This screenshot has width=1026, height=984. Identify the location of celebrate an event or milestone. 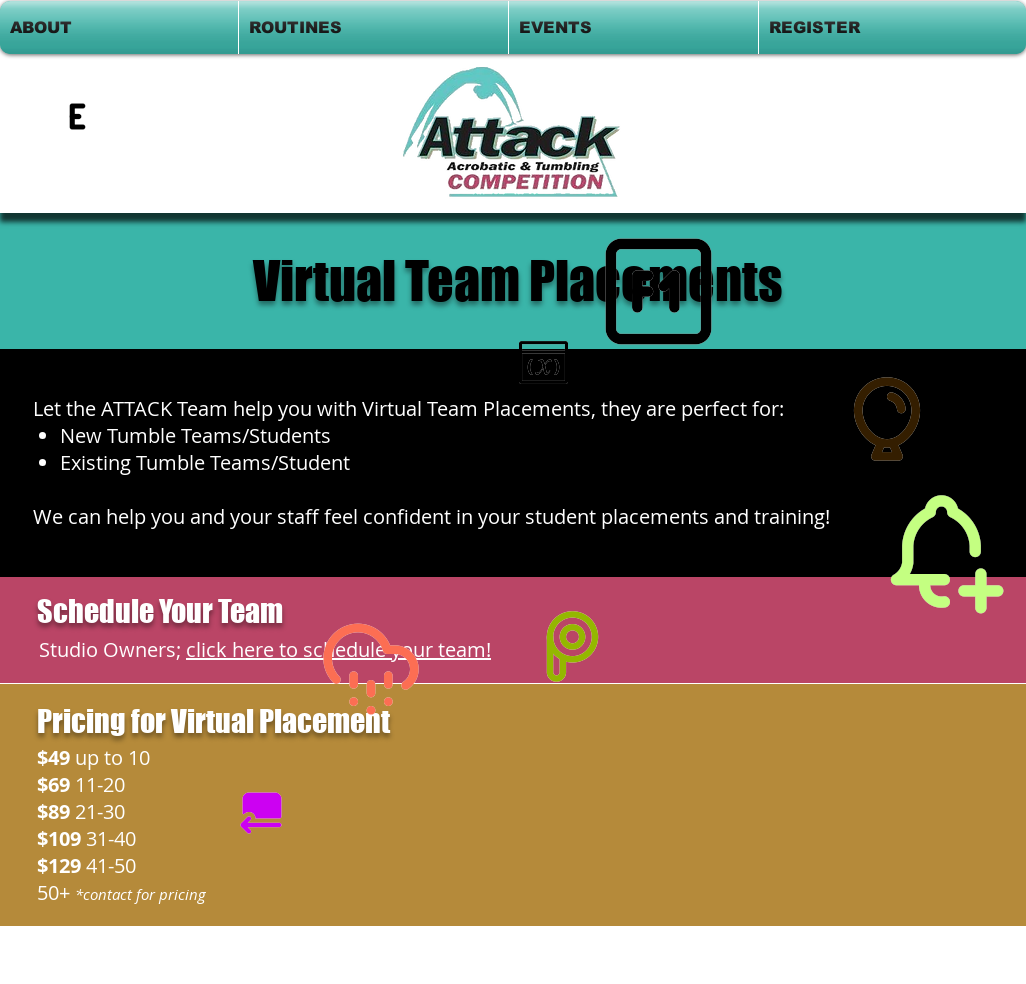
(887, 419).